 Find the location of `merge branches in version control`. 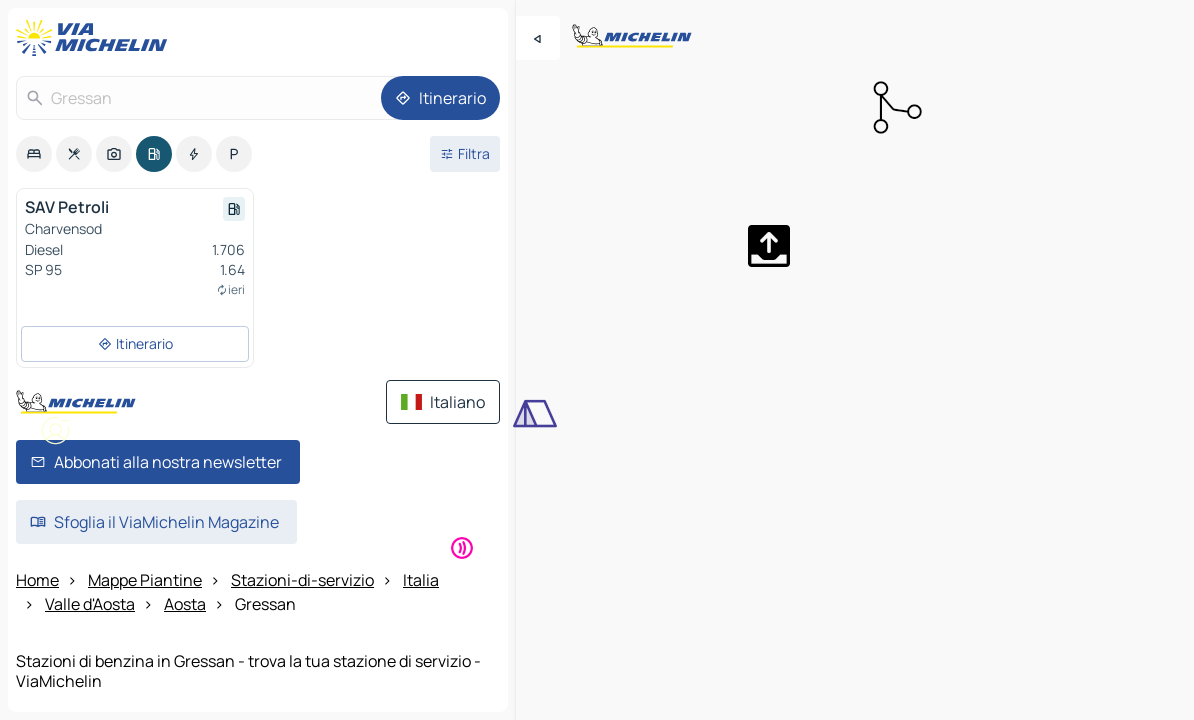

merge branches in version control is located at coordinates (893, 107).